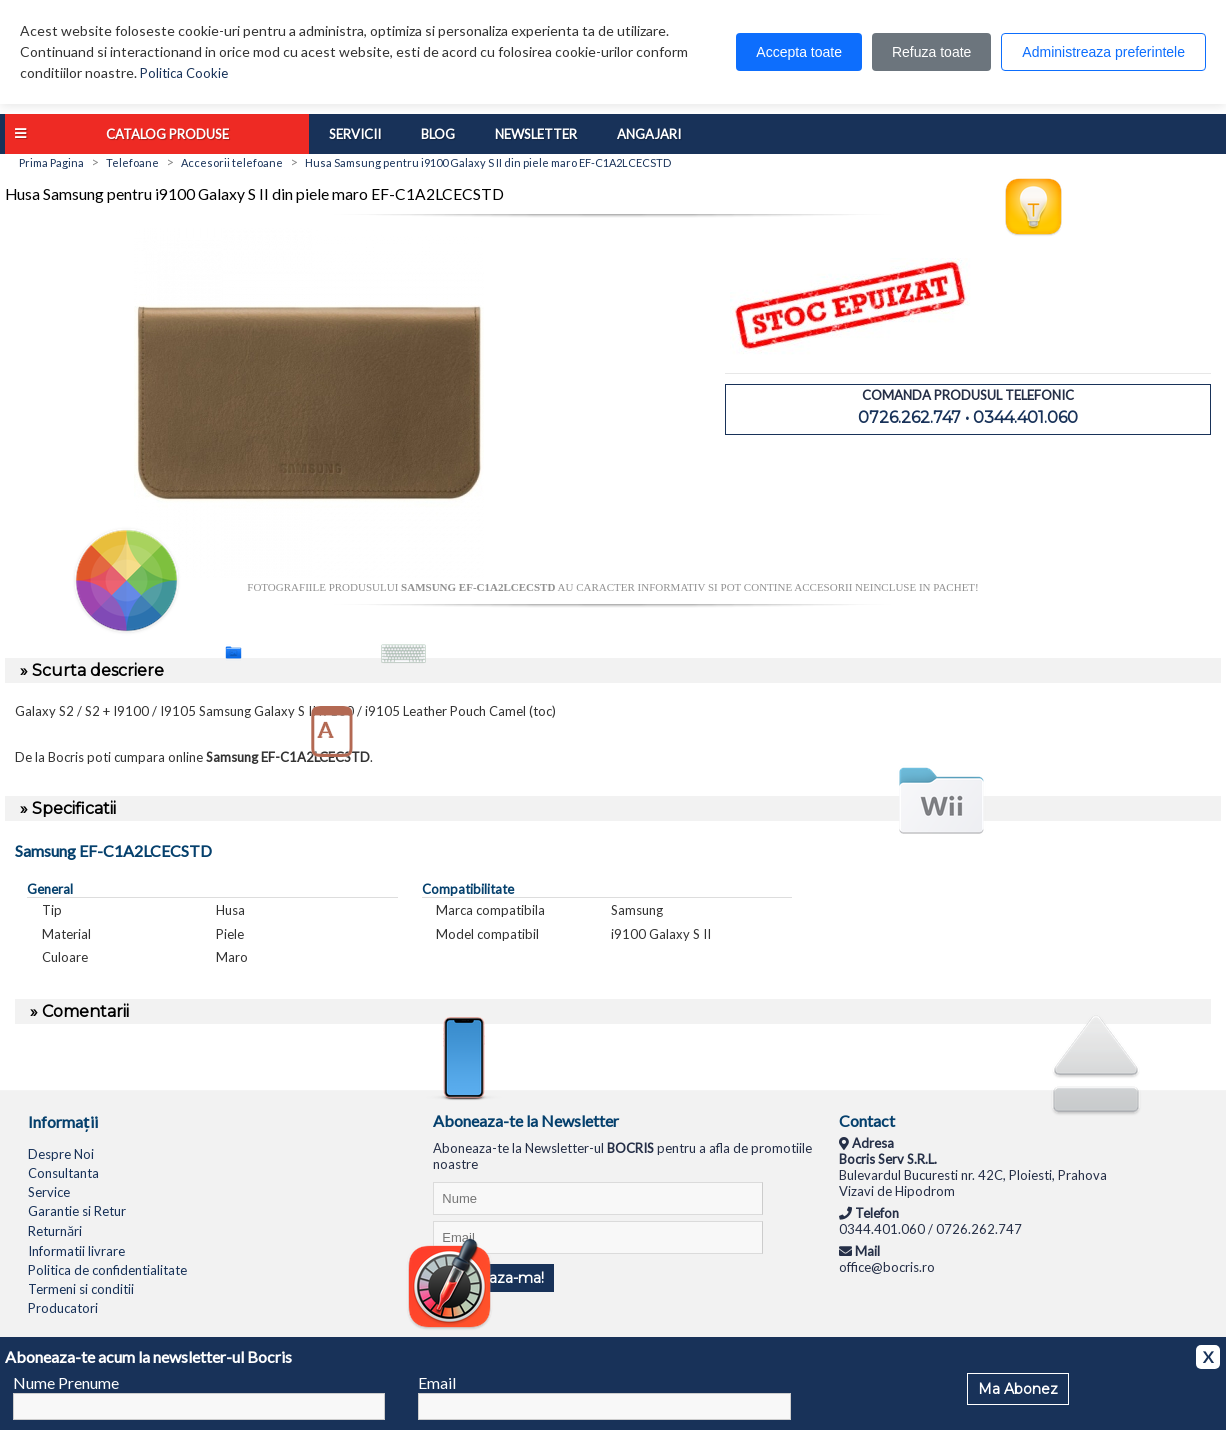  Describe the element at coordinates (233, 652) in the screenshot. I see `open your images folder` at that location.